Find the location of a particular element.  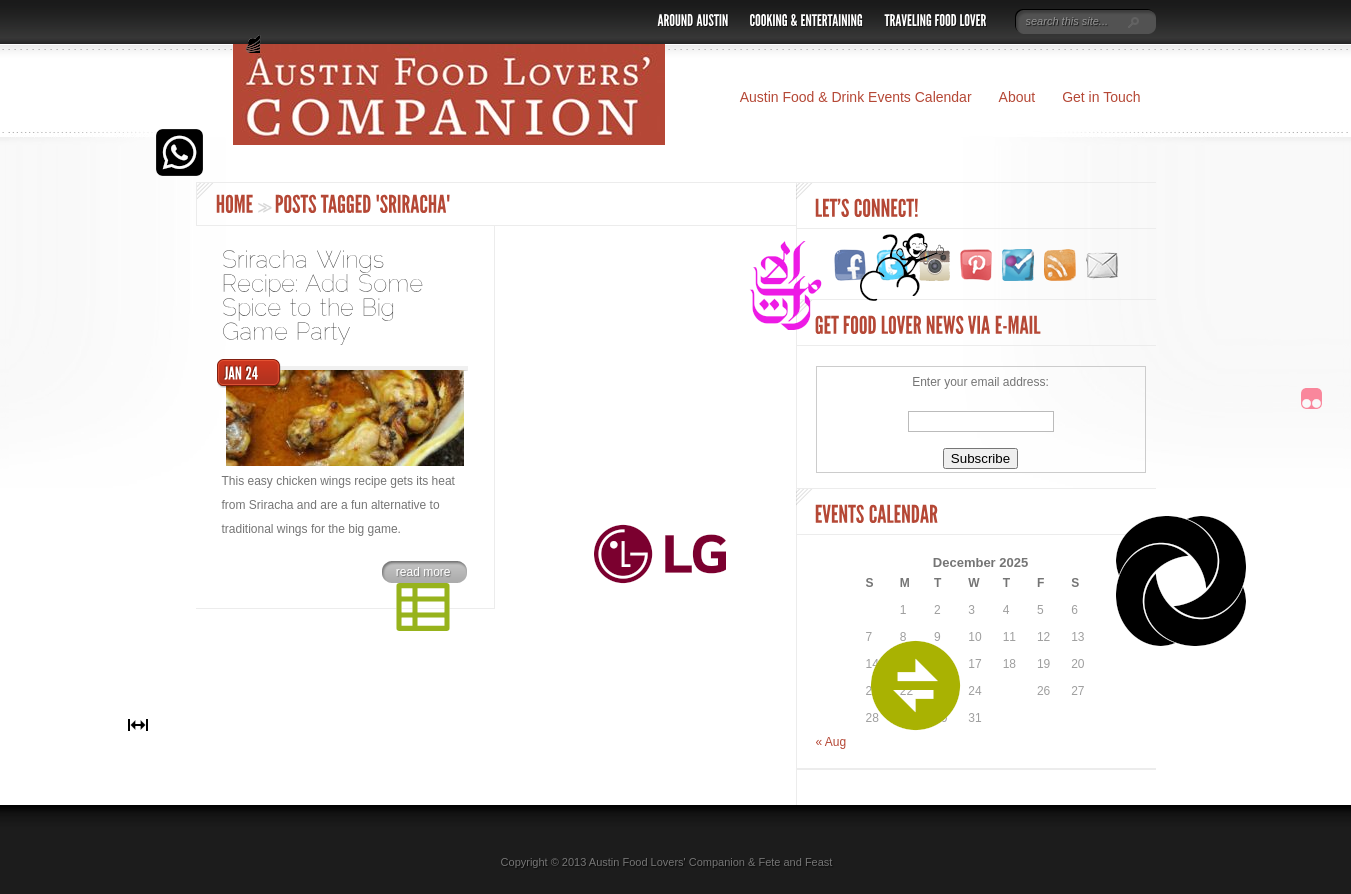

expand content to full width is located at coordinates (138, 725).